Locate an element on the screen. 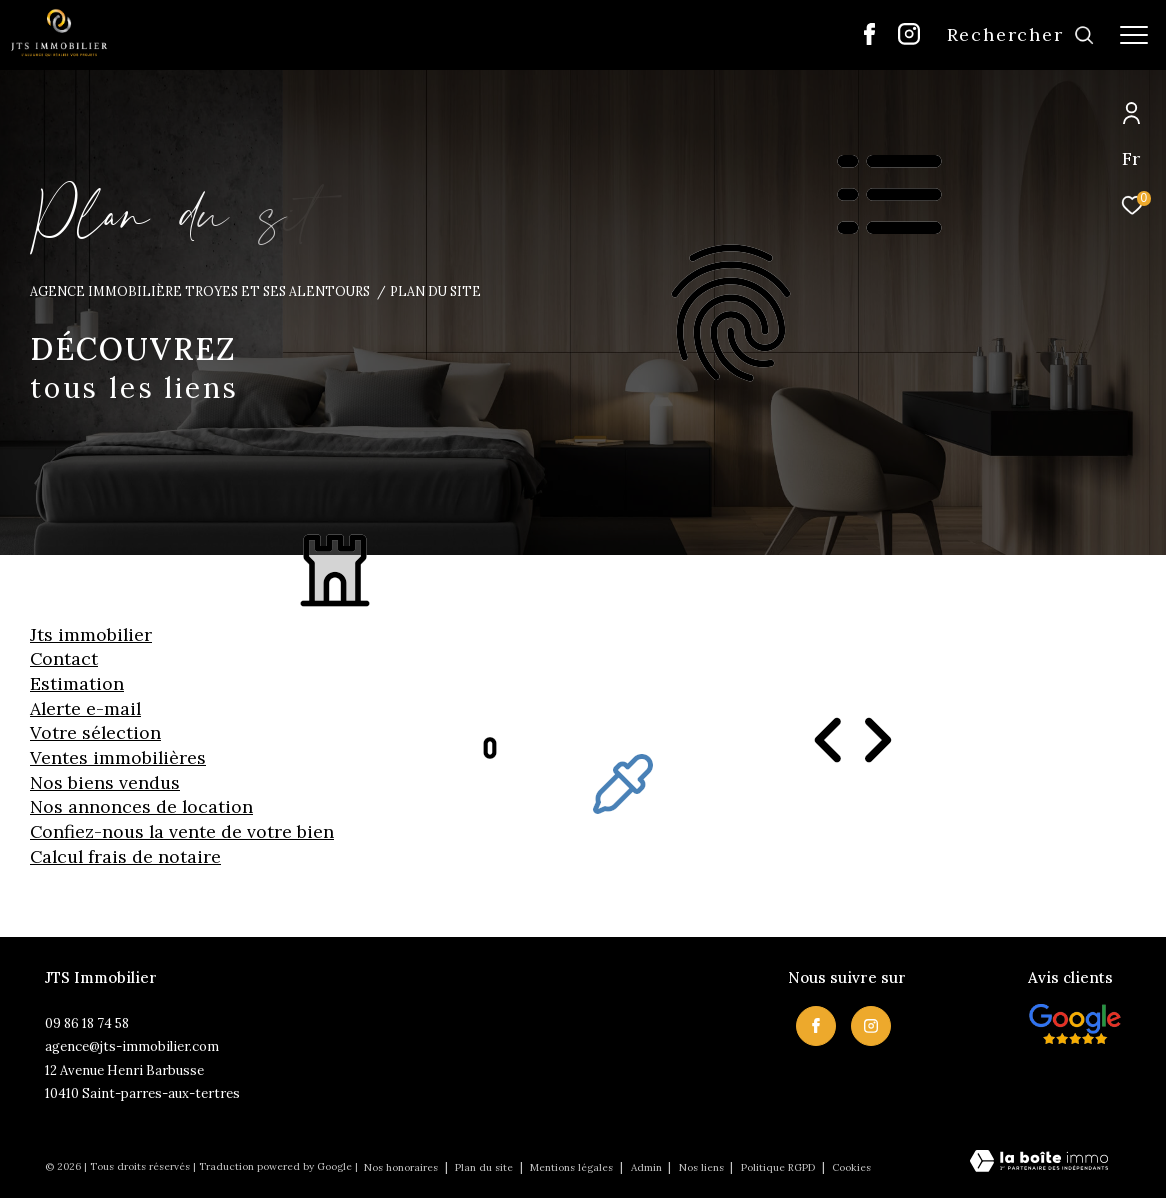 This screenshot has width=1166, height=1198. access castle or fortress-themed game content is located at coordinates (335, 569).